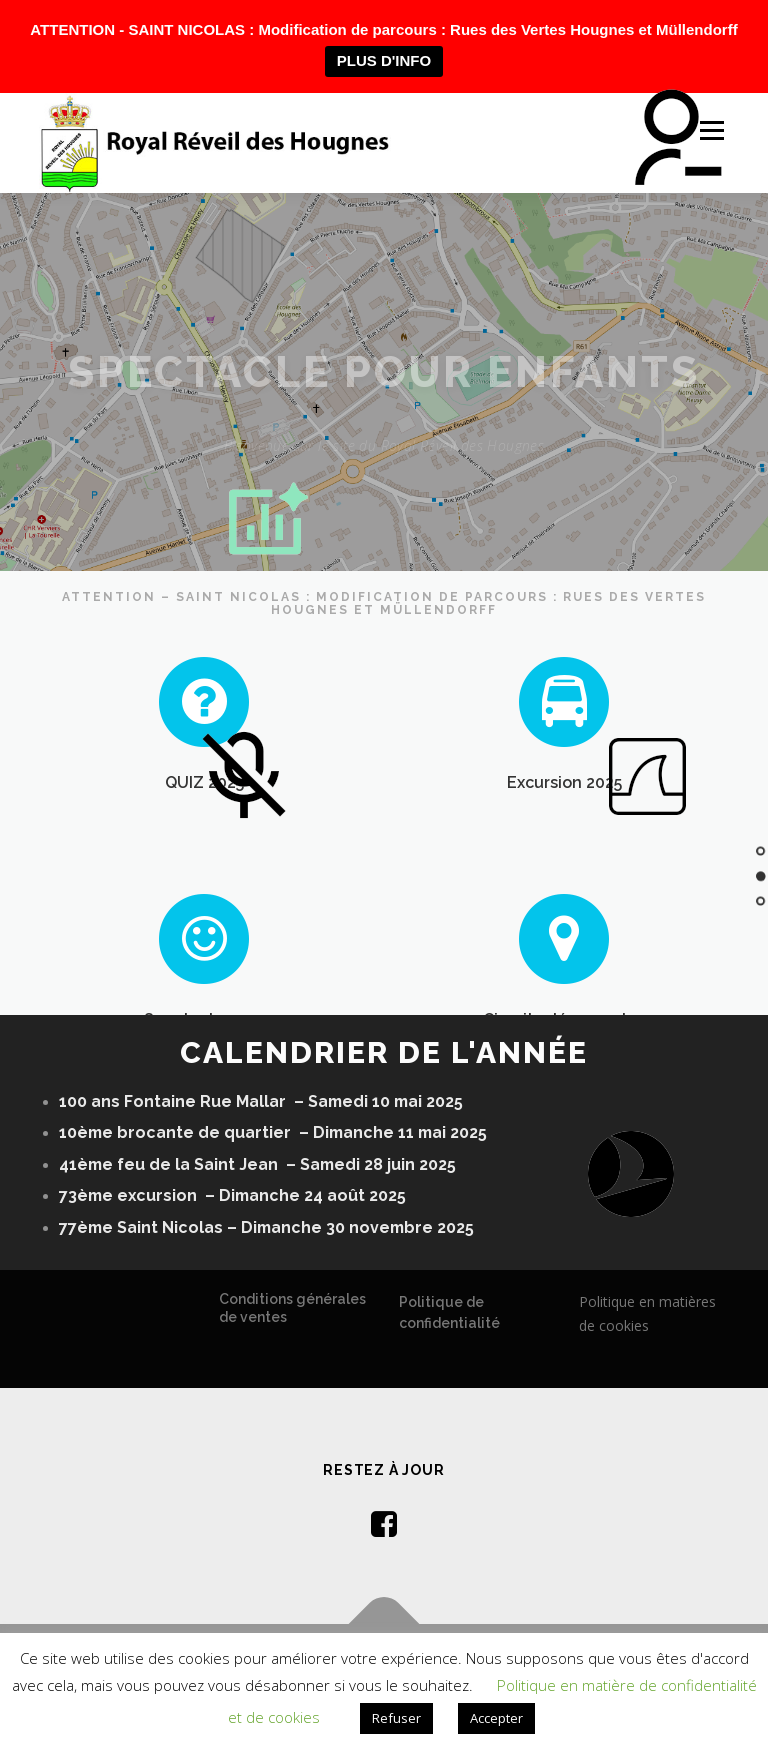 The height and width of the screenshot is (1751, 768). I want to click on mute your microphone, so click(244, 775).